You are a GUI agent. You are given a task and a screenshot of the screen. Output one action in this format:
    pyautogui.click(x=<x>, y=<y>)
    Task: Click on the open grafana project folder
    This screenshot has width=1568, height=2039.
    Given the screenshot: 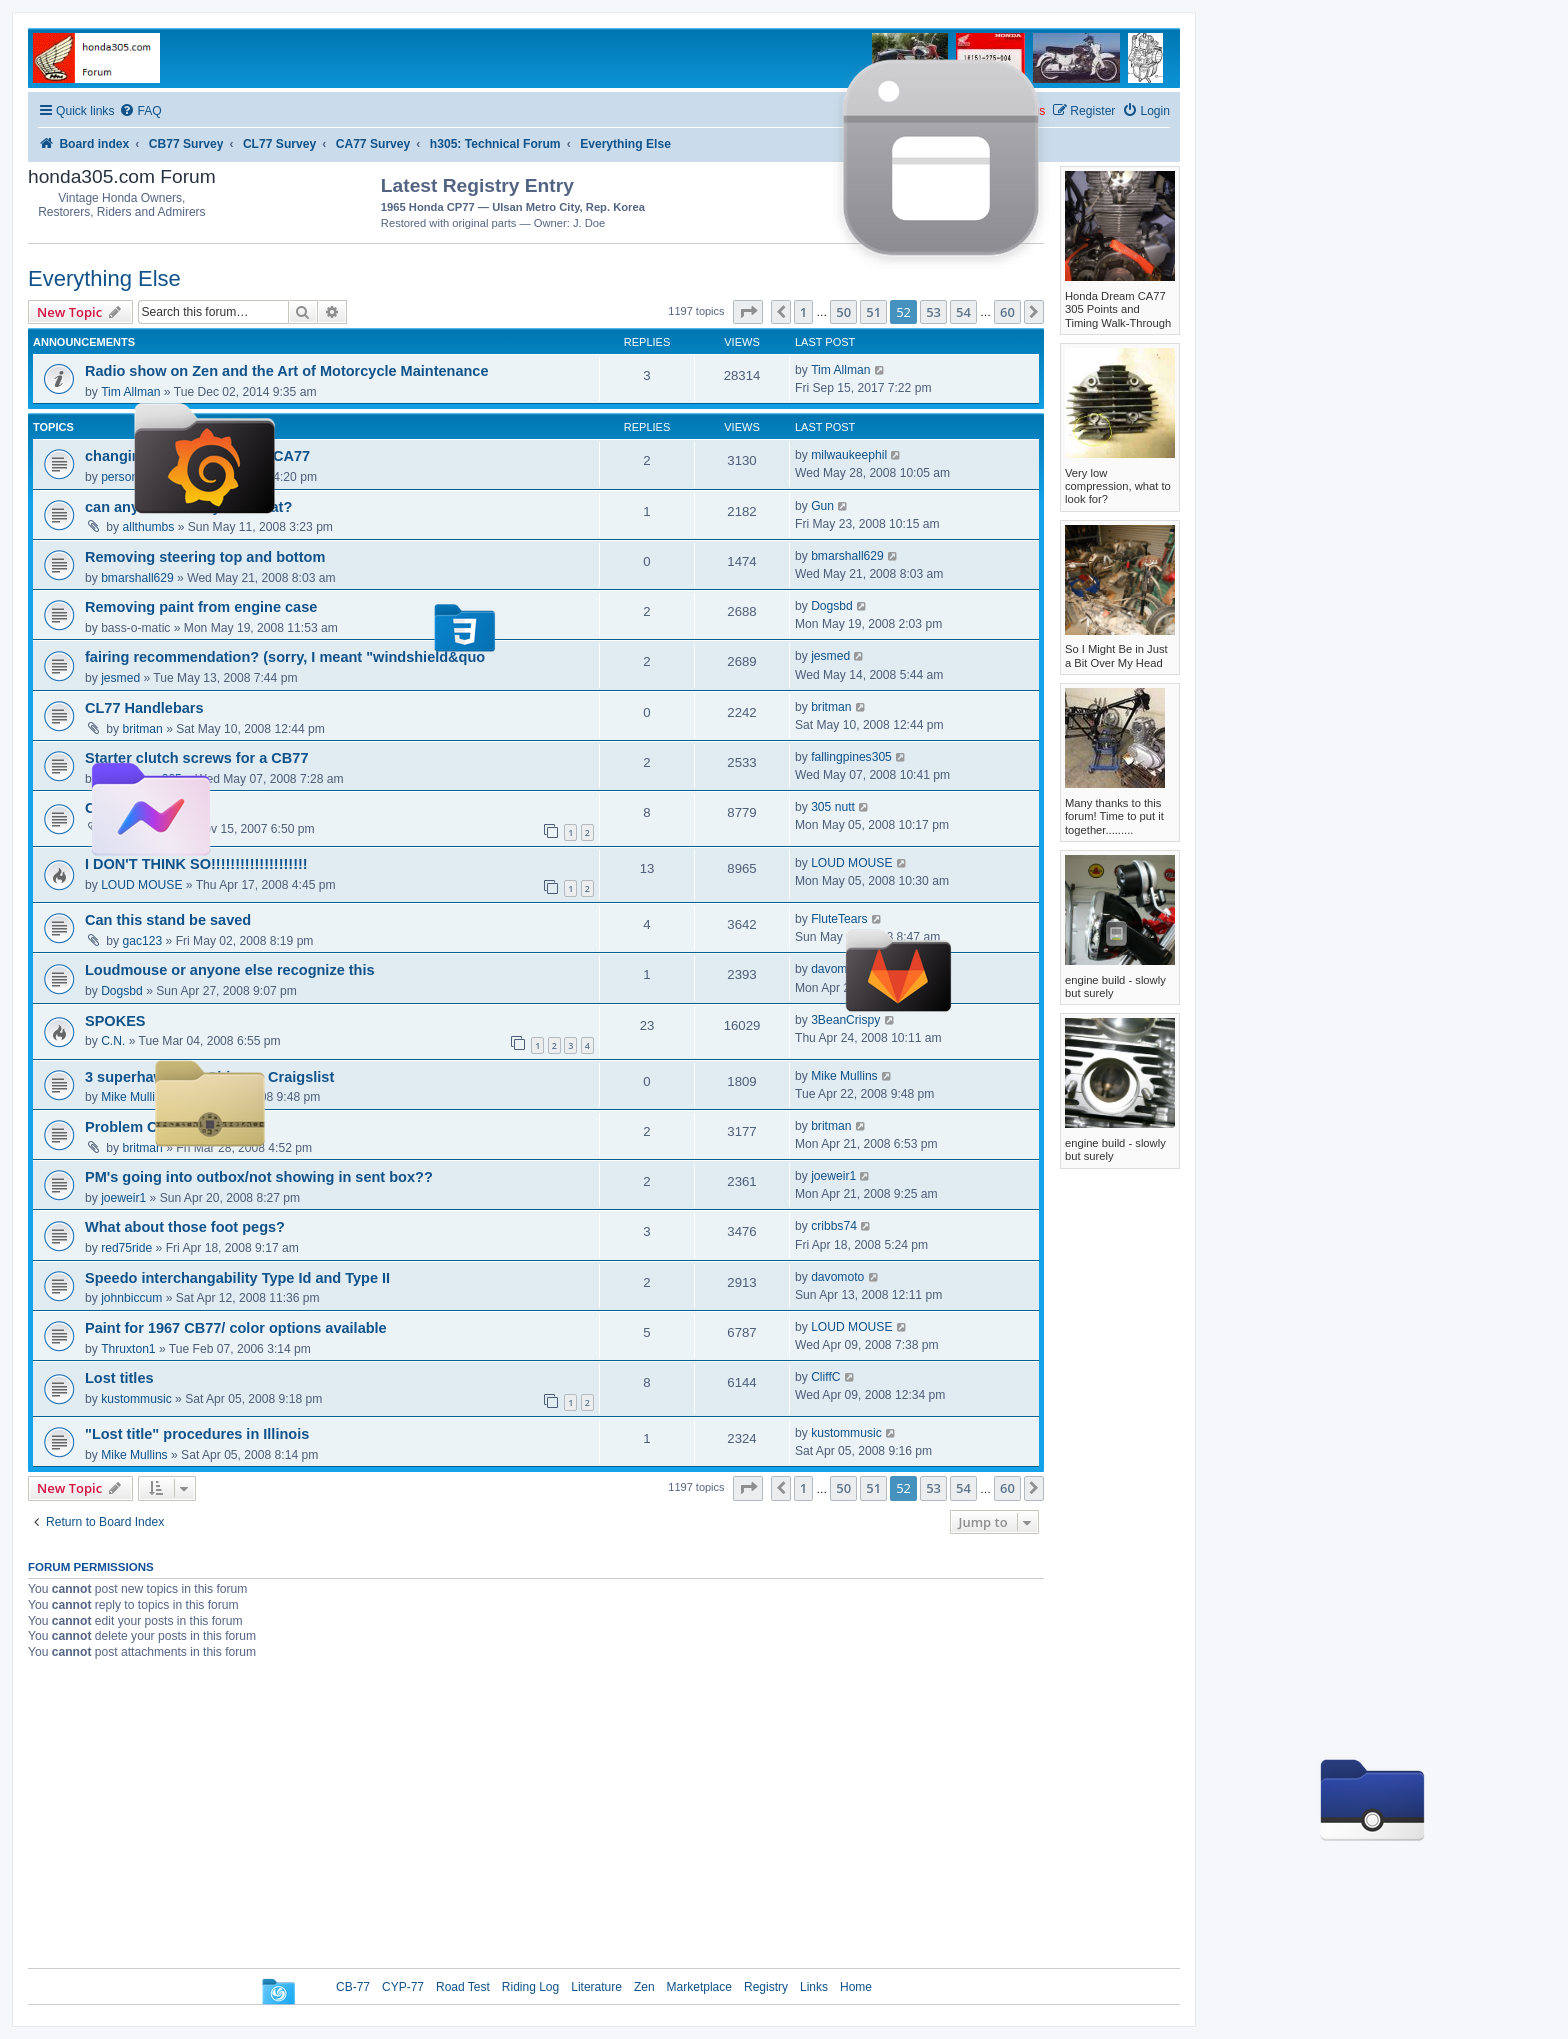 What is the action you would take?
    pyautogui.click(x=204, y=462)
    